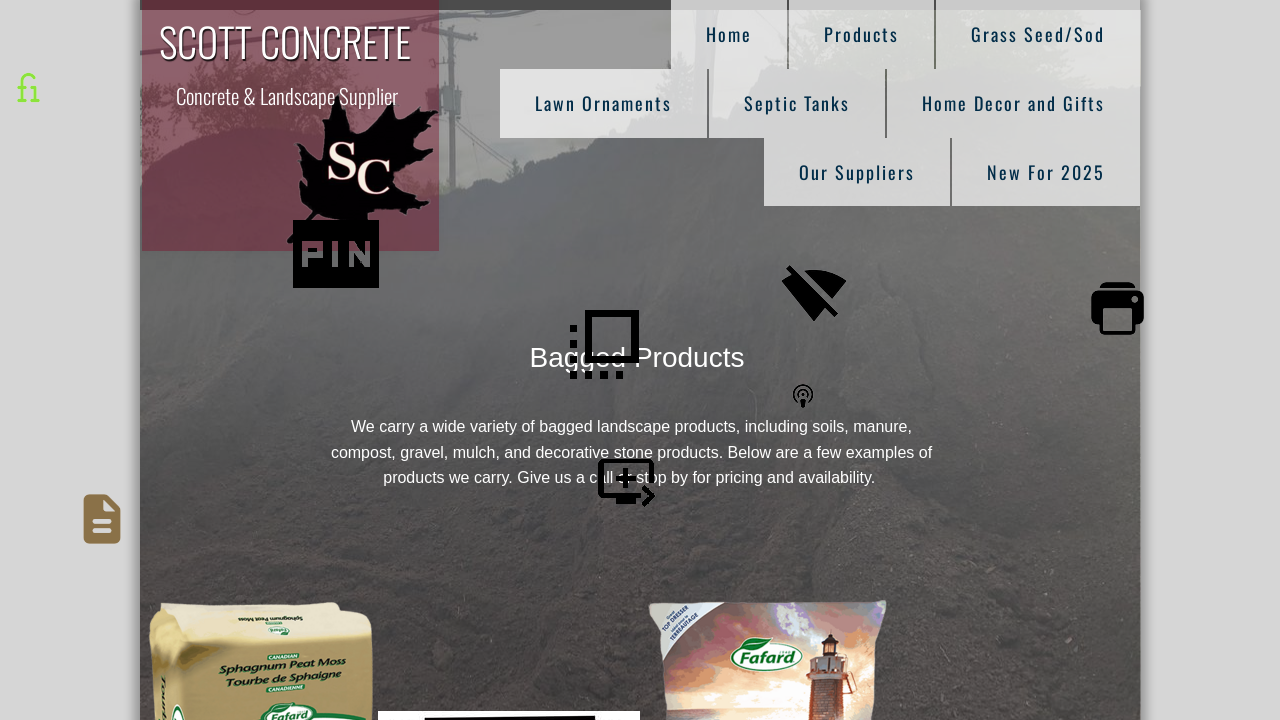 The height and width of the screenshot is (720, 1280). What do you see at coordinates (803, 396) in the screenshot?
I see `access podcast library` at bounding box center [803, 396].